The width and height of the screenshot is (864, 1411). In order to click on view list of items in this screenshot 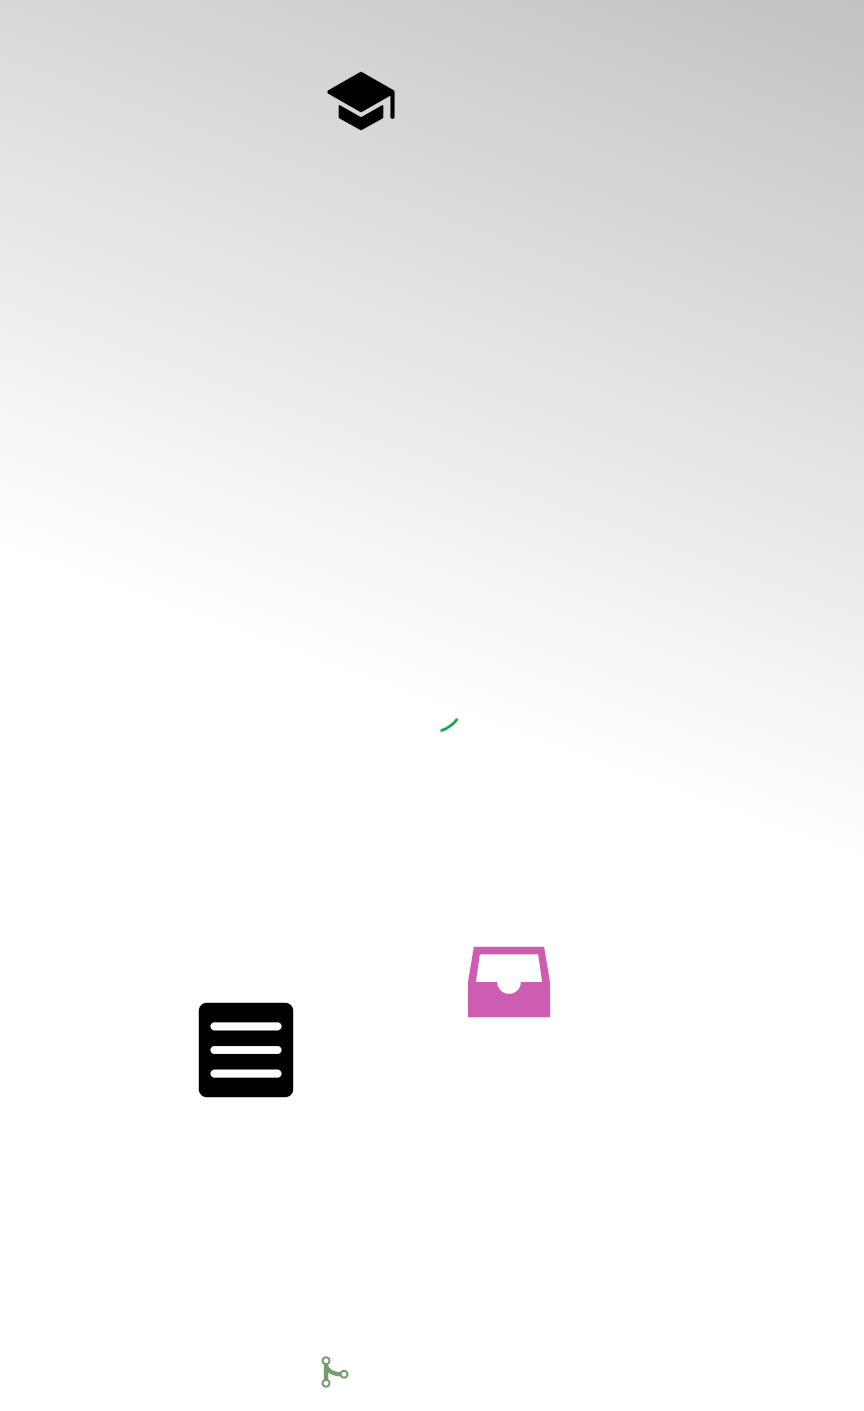, I will do `click(246, 1050)`.